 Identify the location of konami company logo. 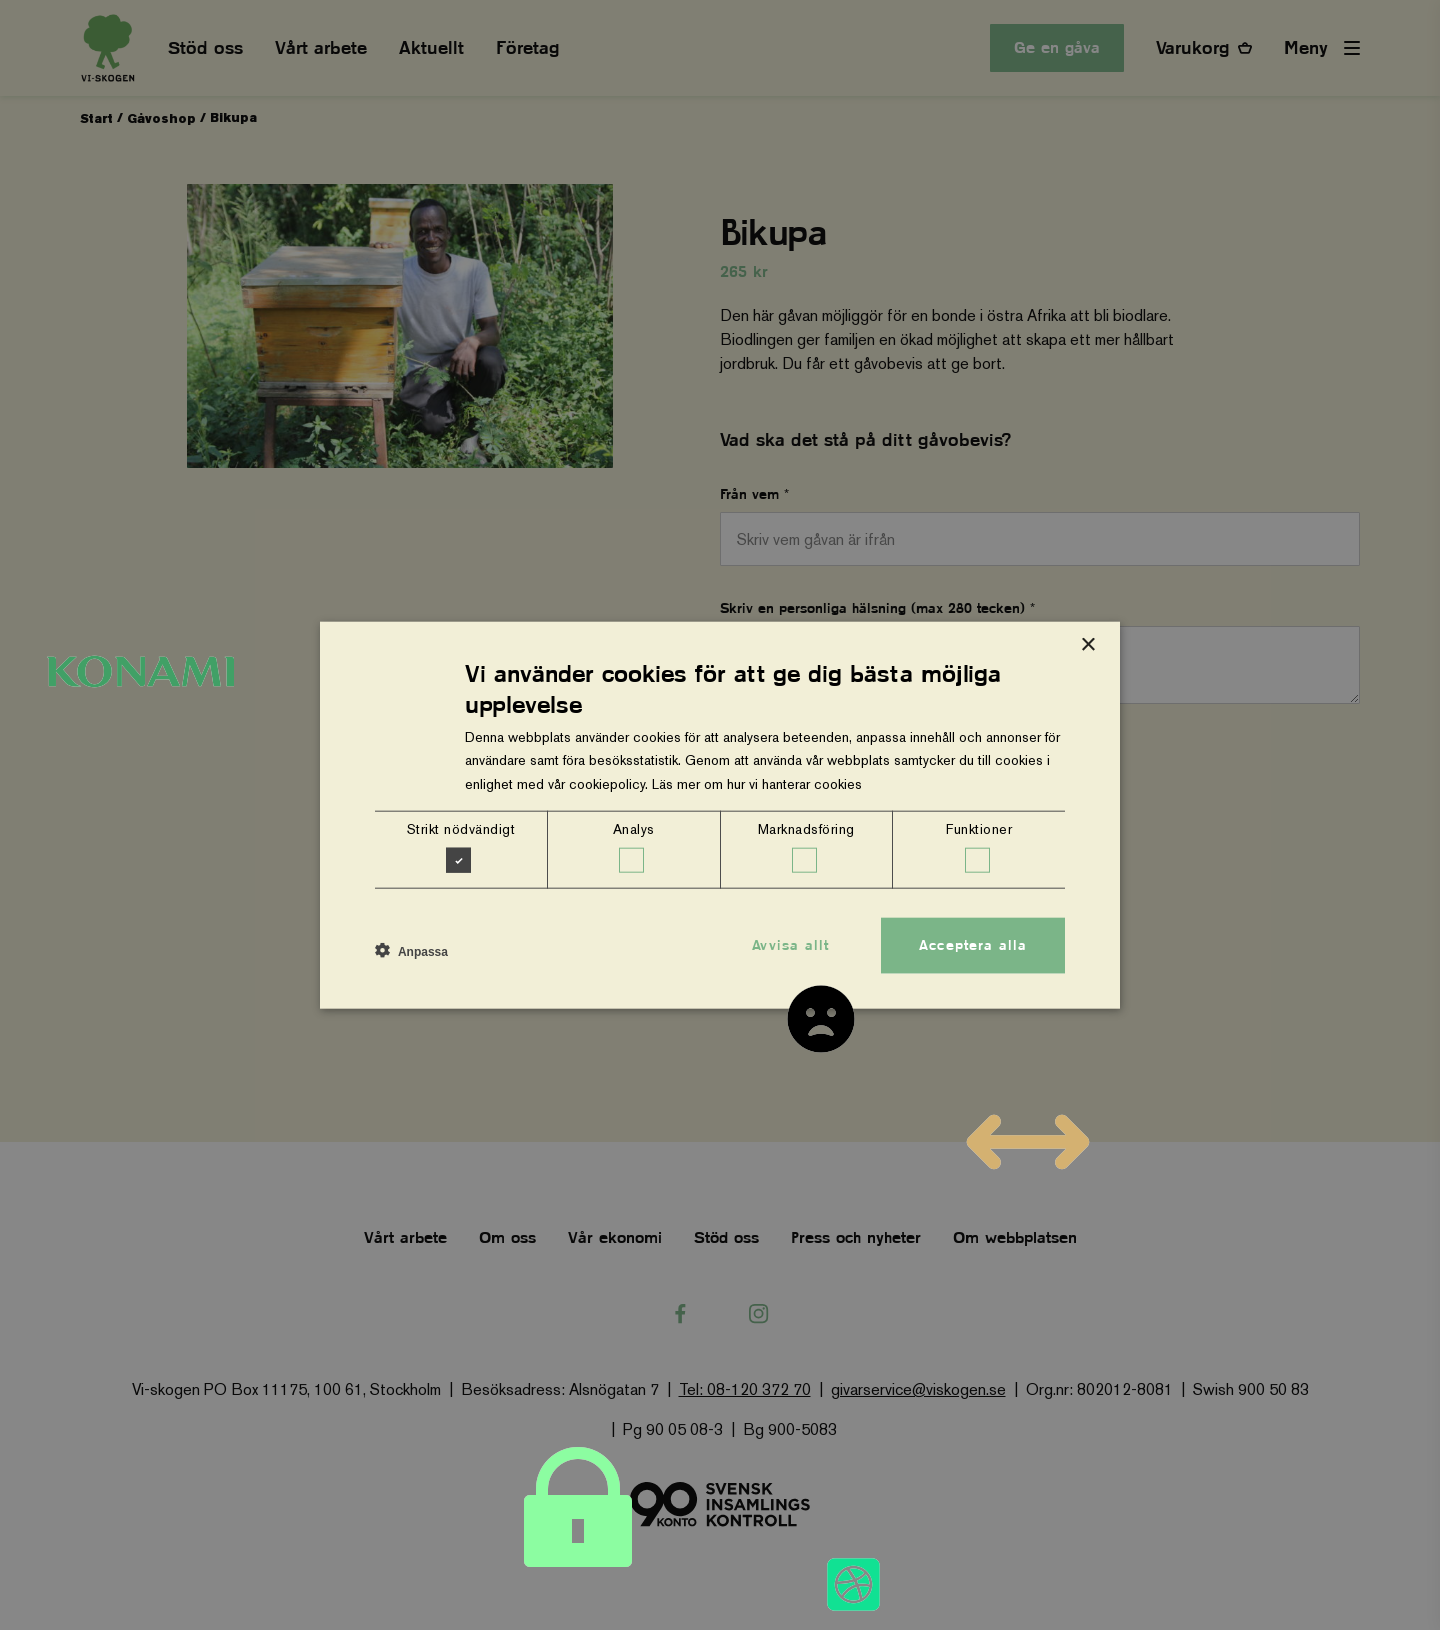
(140, 671).